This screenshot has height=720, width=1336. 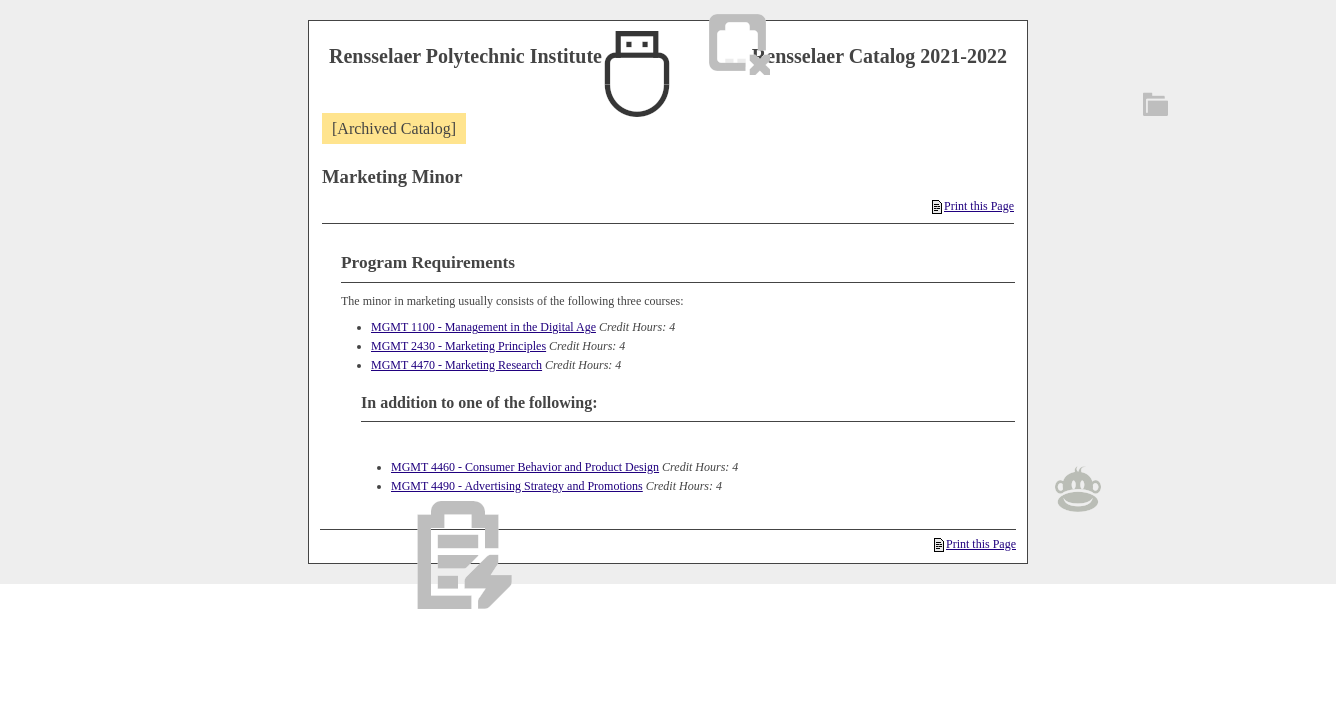 What do you see at coordinates (458, 555) in the screenshot?
I see `battery fully charged and currently charging` at bounding box center [458, 555].